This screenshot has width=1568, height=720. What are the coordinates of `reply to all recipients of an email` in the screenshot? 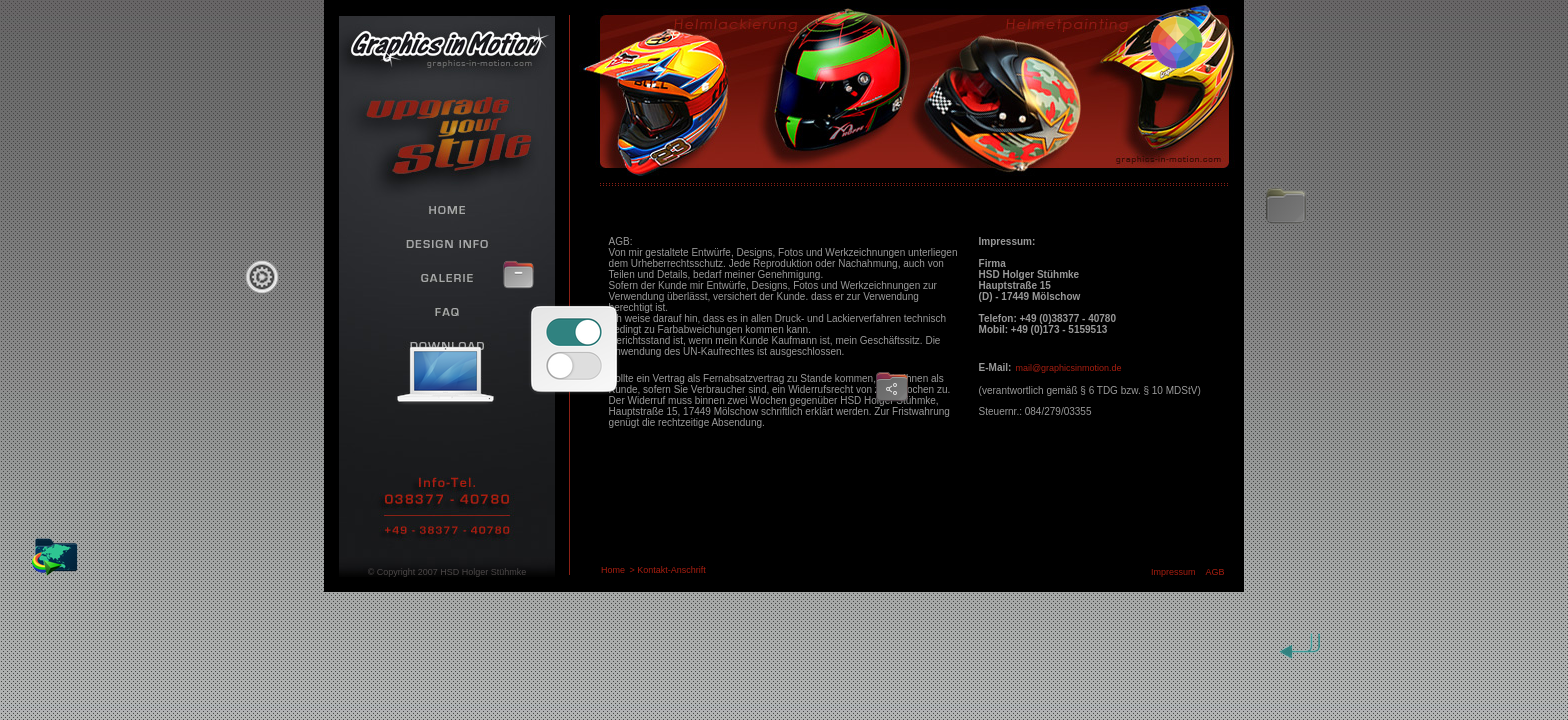 It's located at (1299, 643).